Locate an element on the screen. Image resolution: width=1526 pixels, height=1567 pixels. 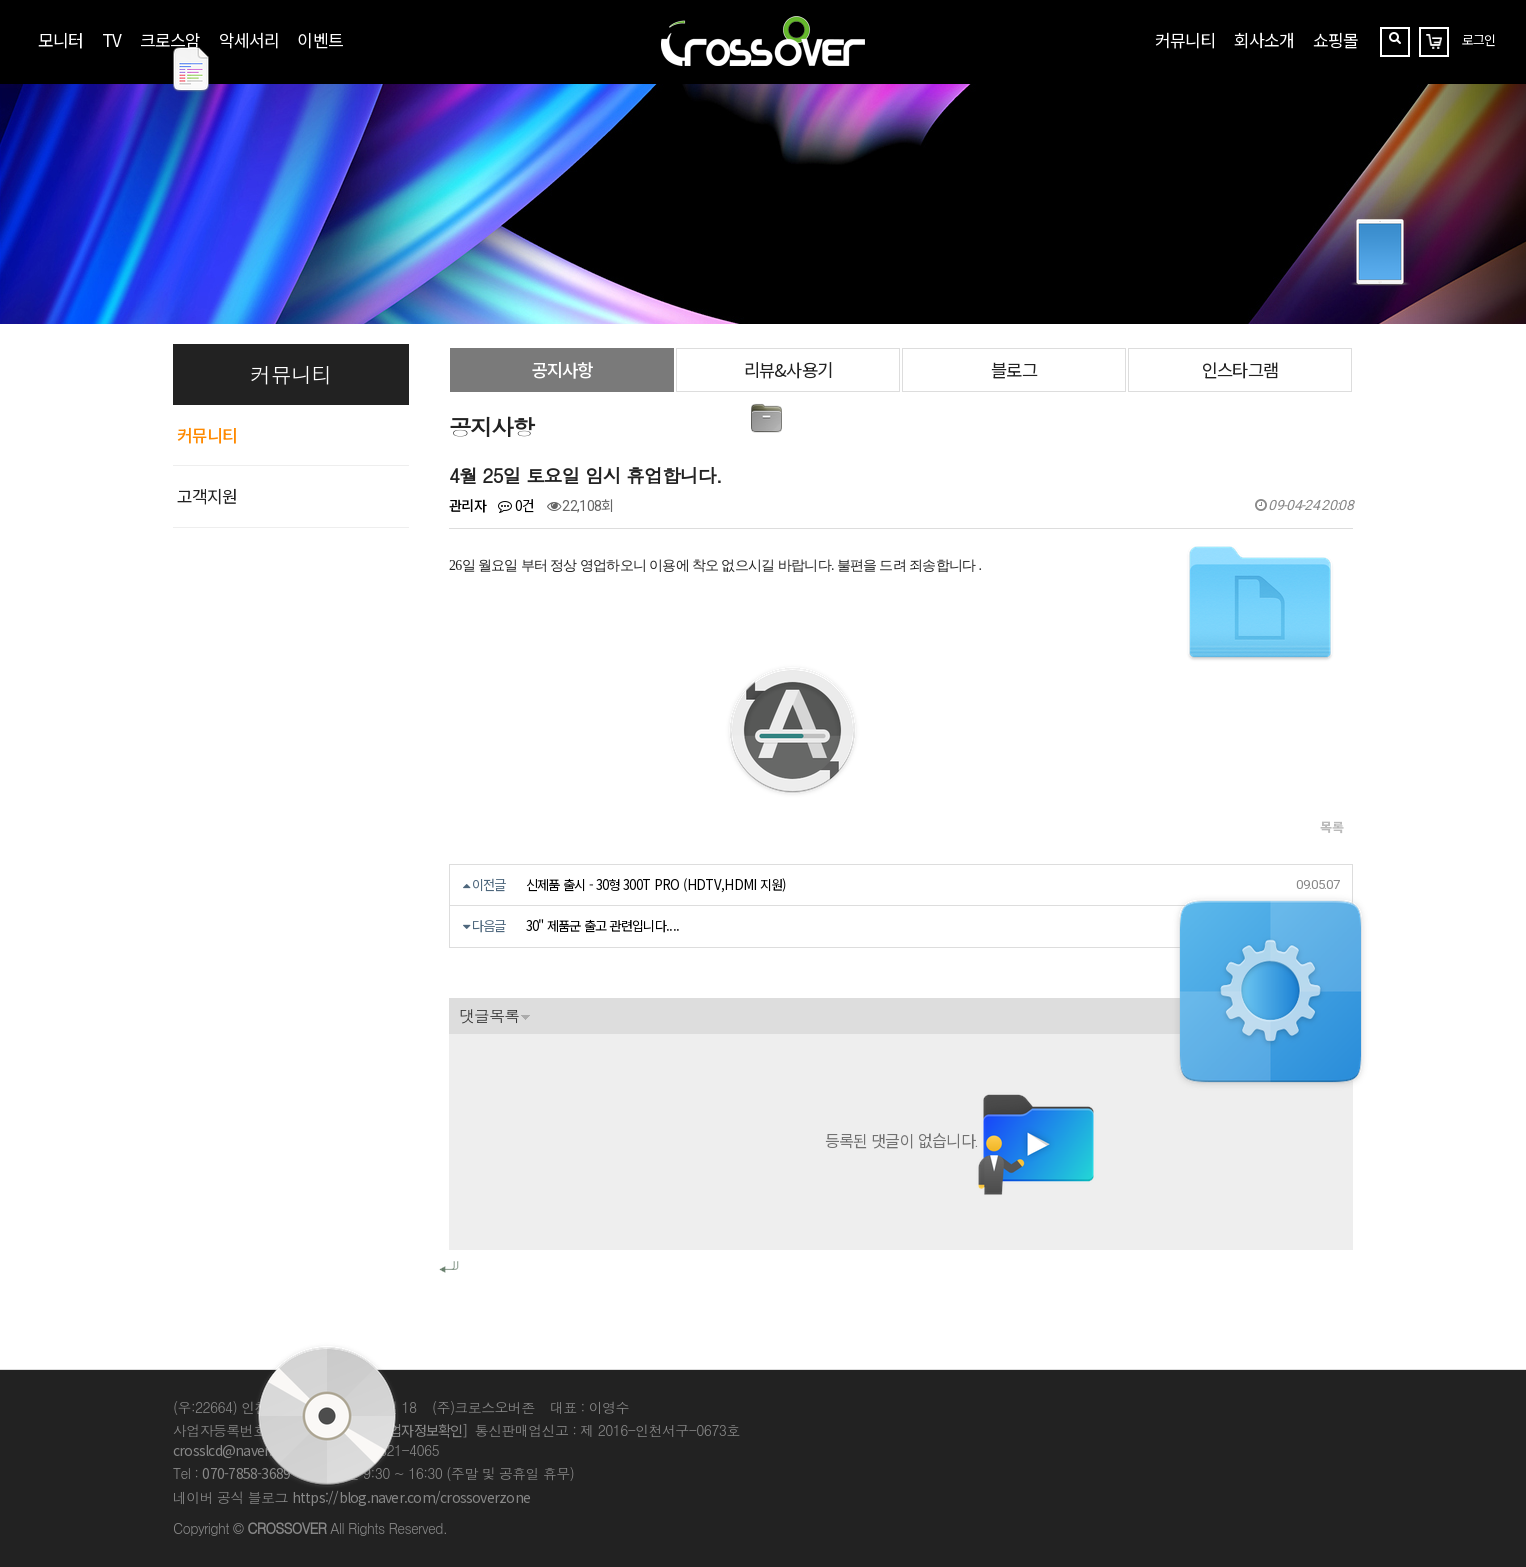
open the software updater application is located at coordinates (792, 730).